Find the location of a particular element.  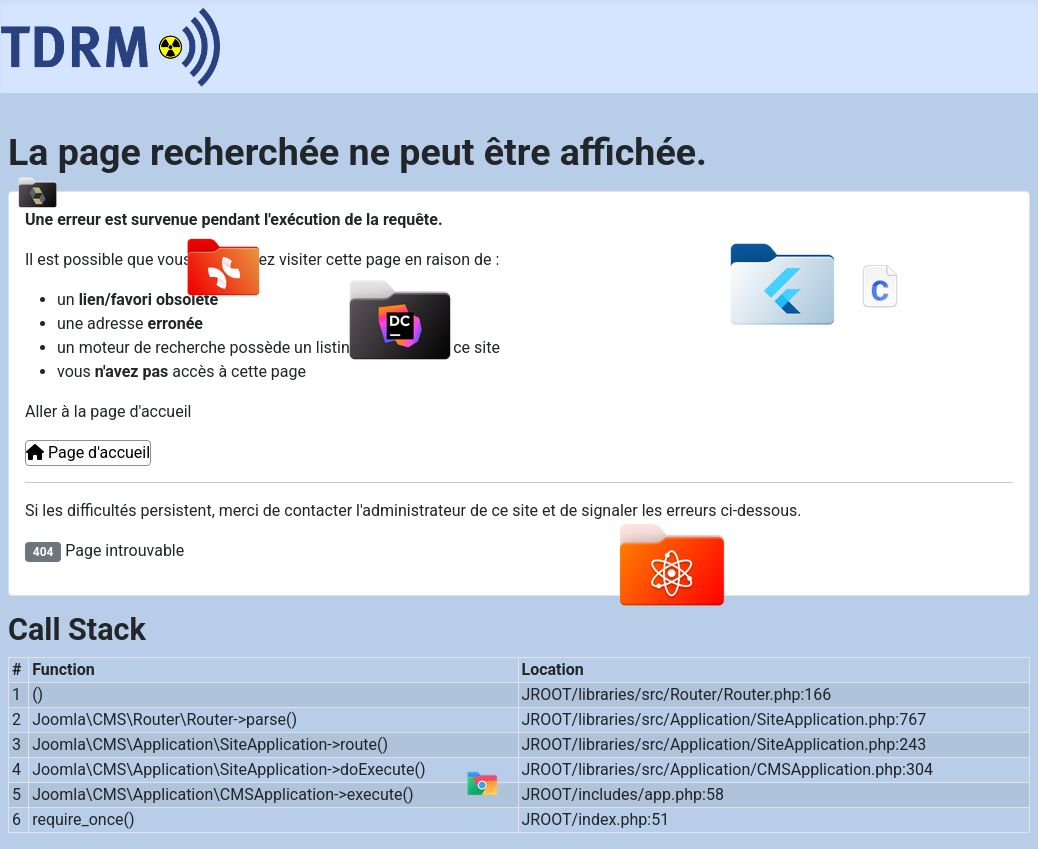

open folder containing google chrome files is located at coordinates (482, 784).